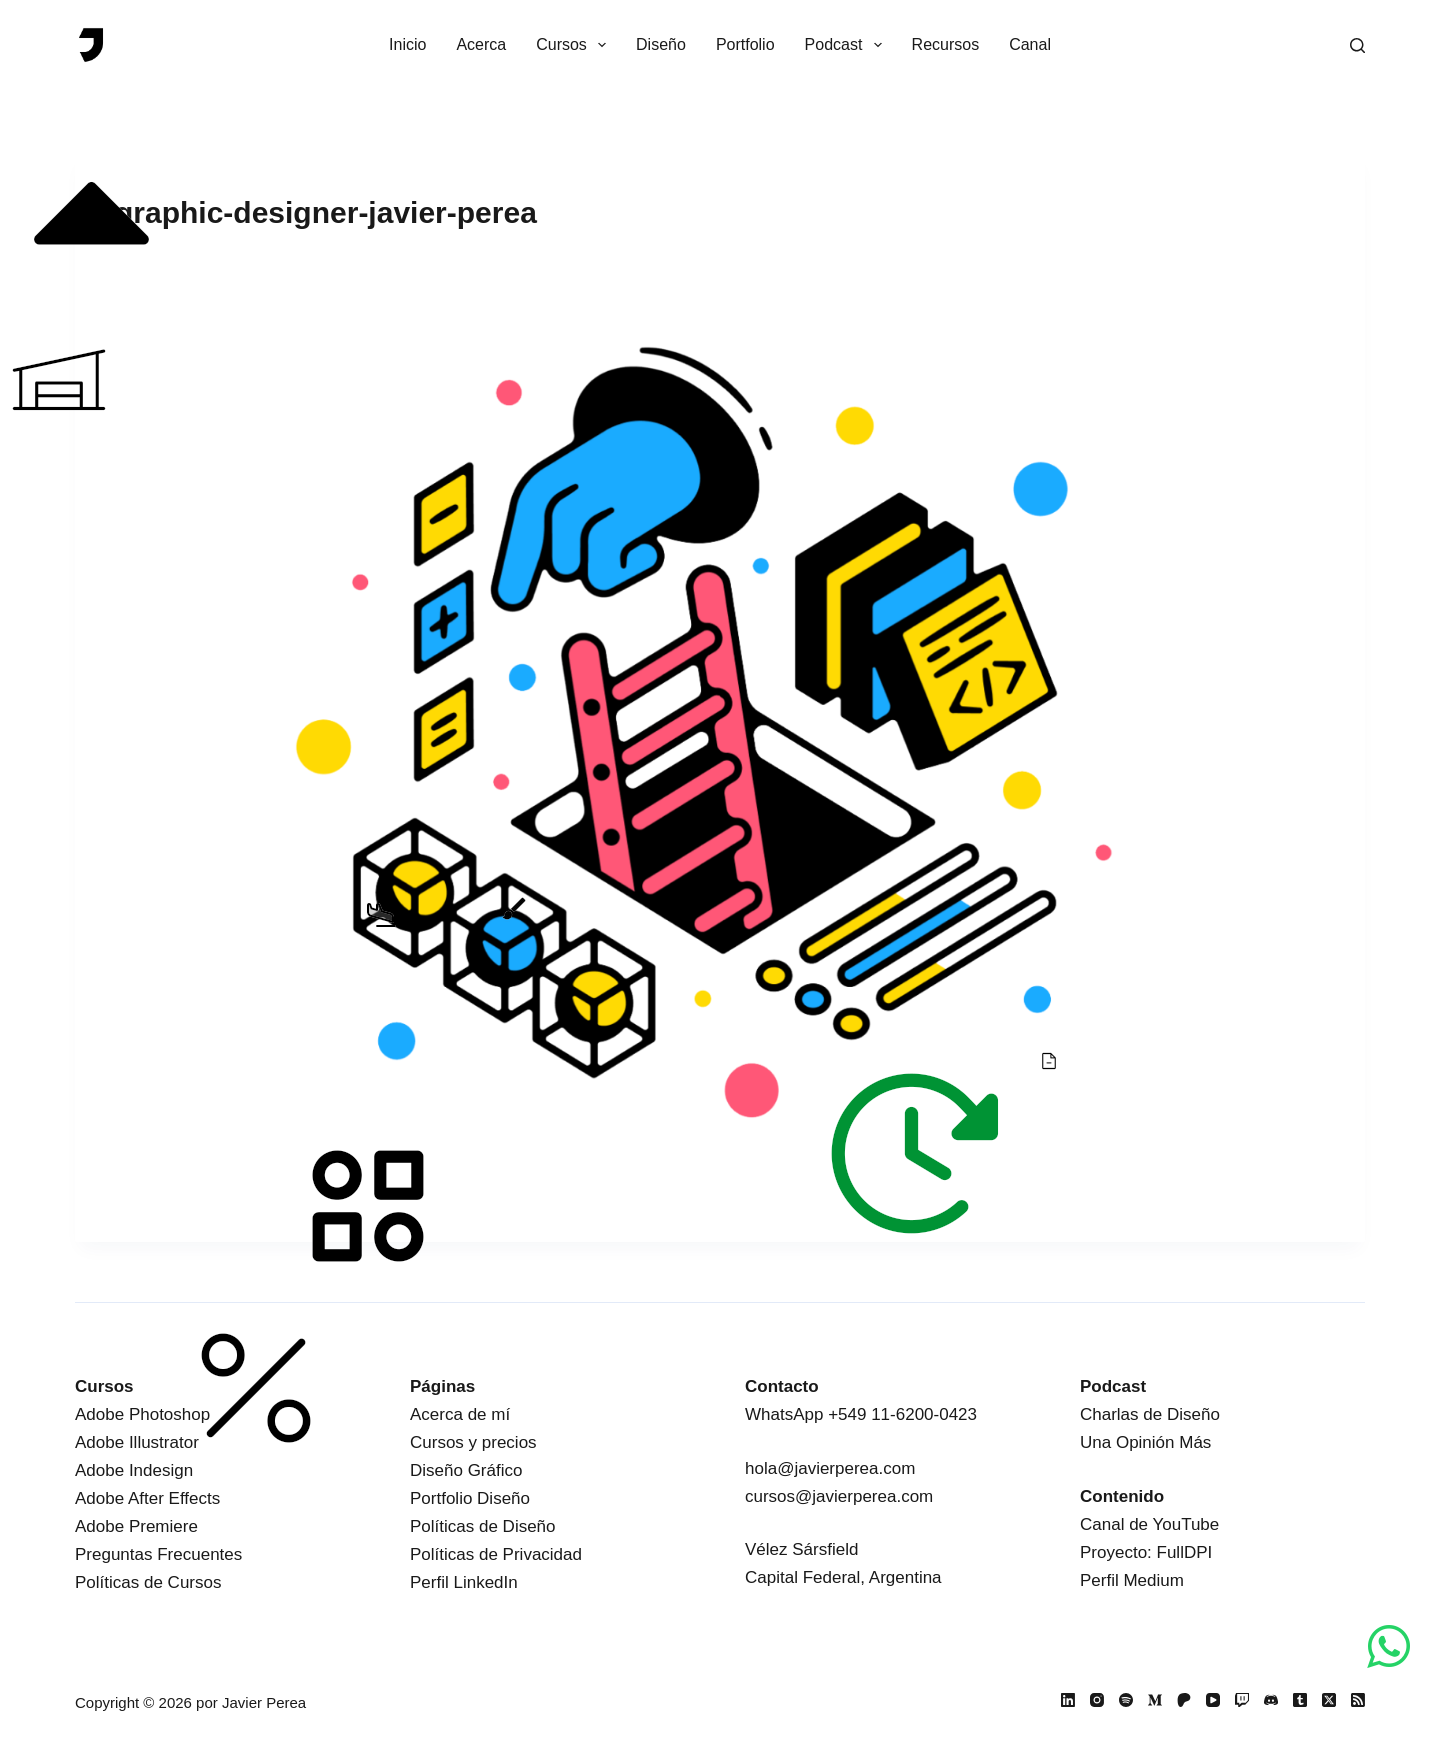 The width and height of the screenshot is (1440, 1737). I want to click on access warehouse or storage management, so click(59, 383).